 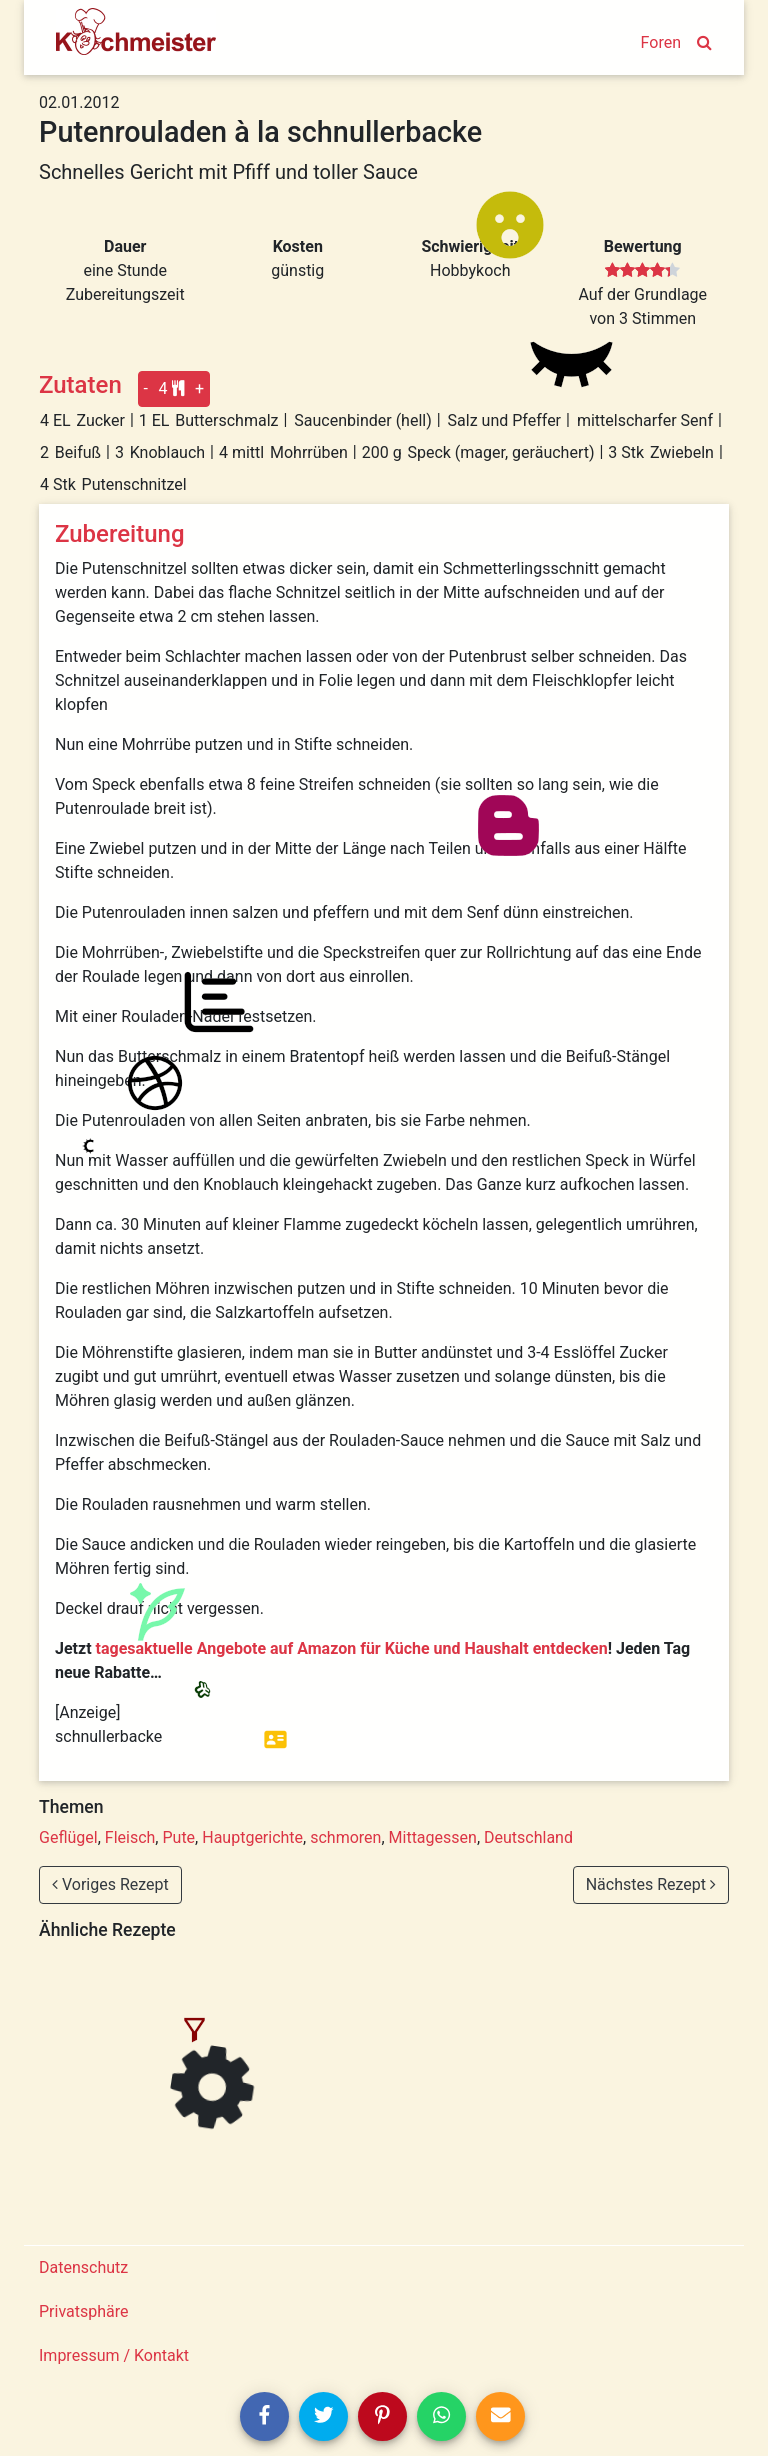 What do you see at coordinates (202, 1689) in the screenshot?
I see `open webmin server administration panel` at bounding box center [202, 1689].